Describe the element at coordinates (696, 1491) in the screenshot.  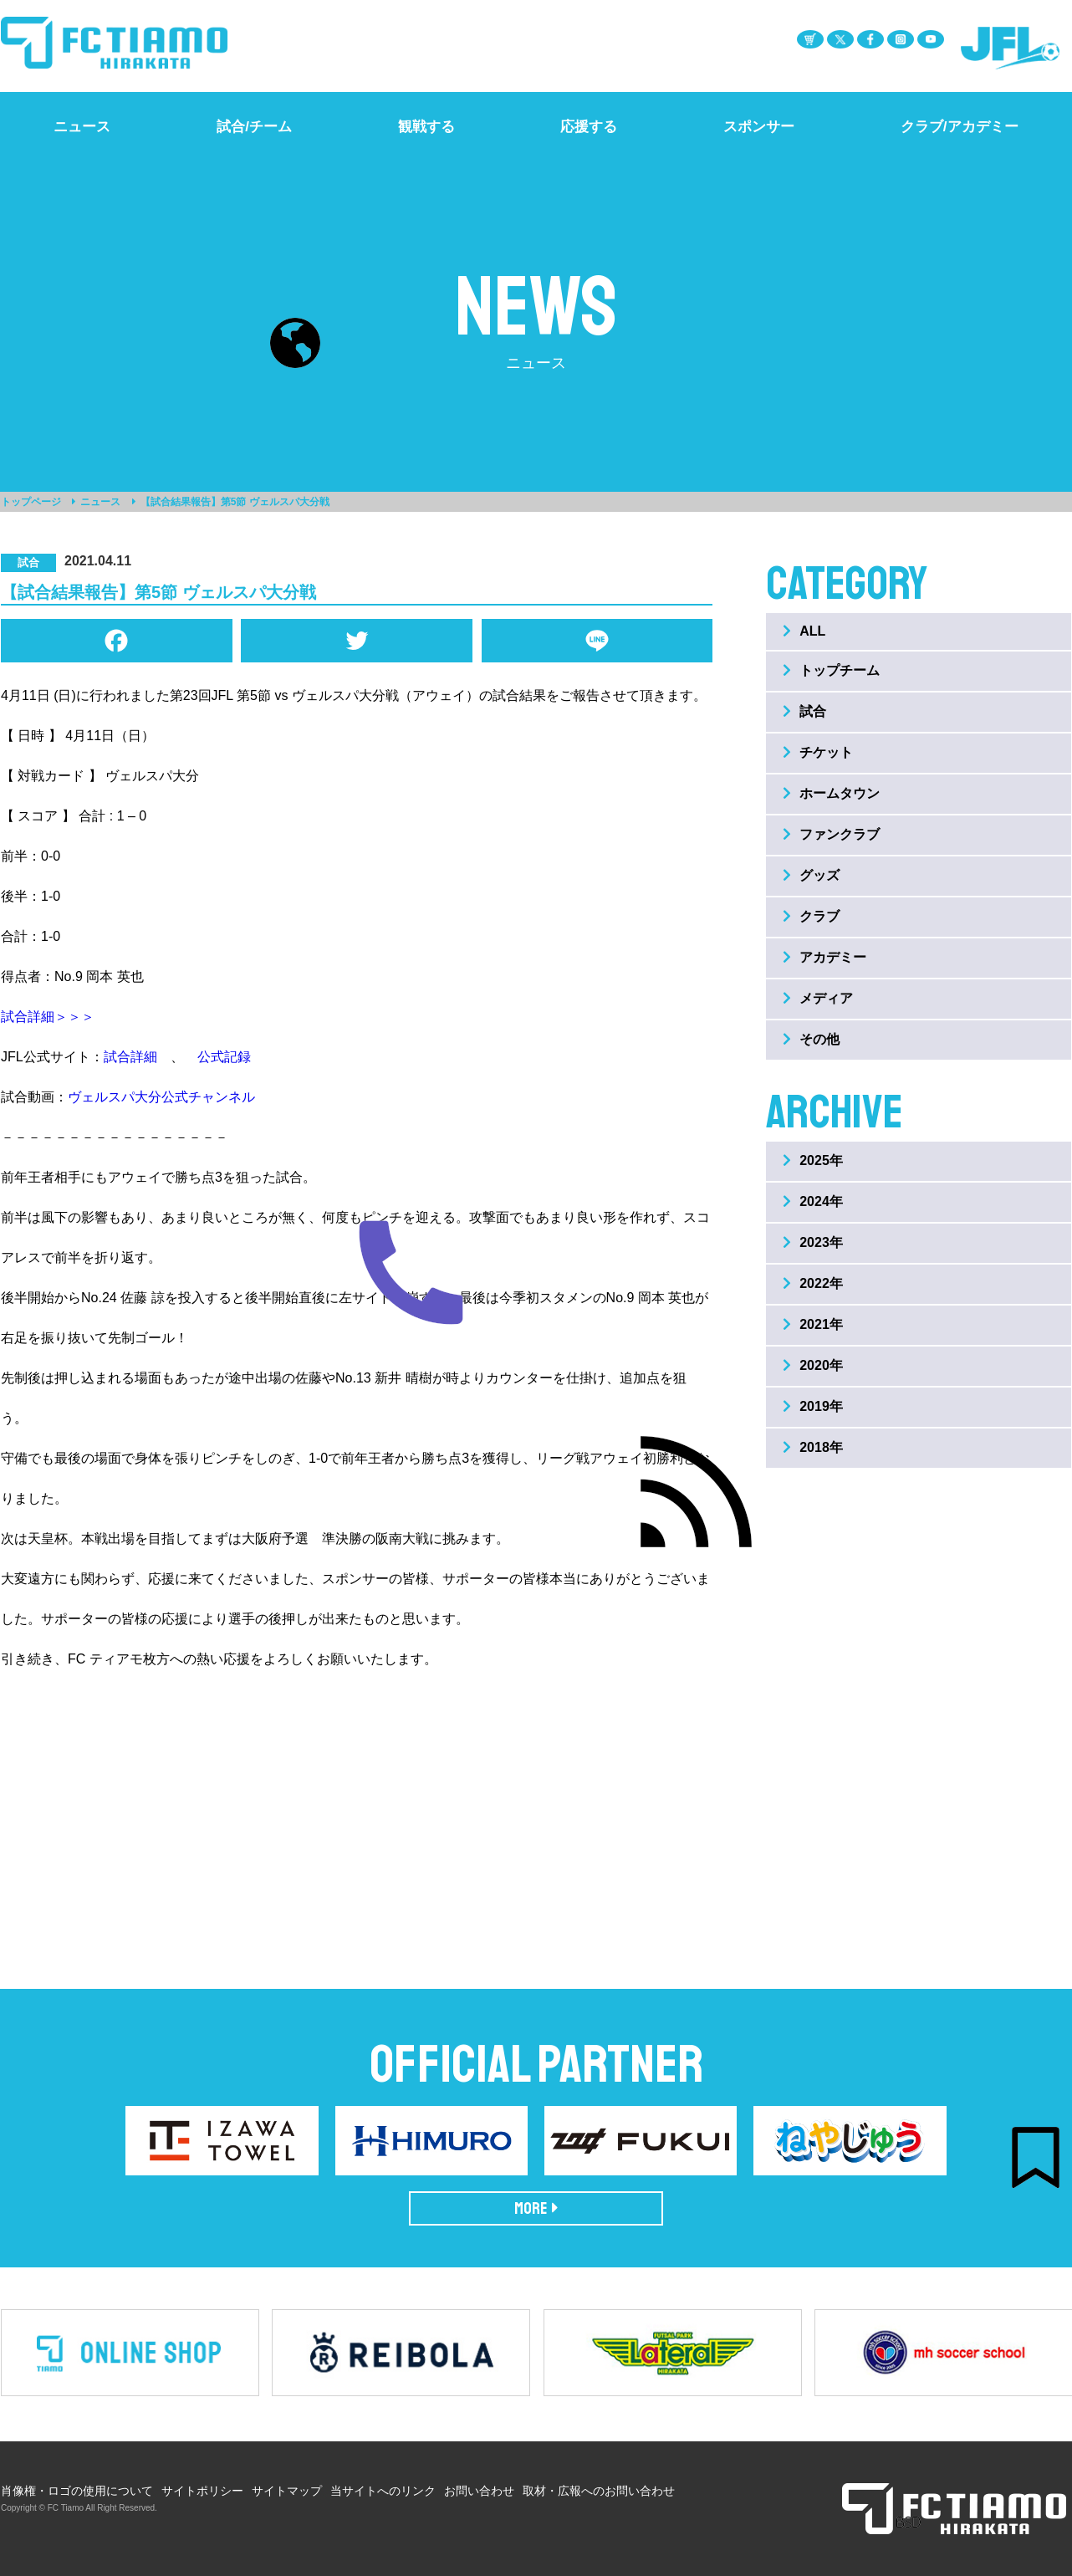
I see `subscribe to RSS feed` at that location.